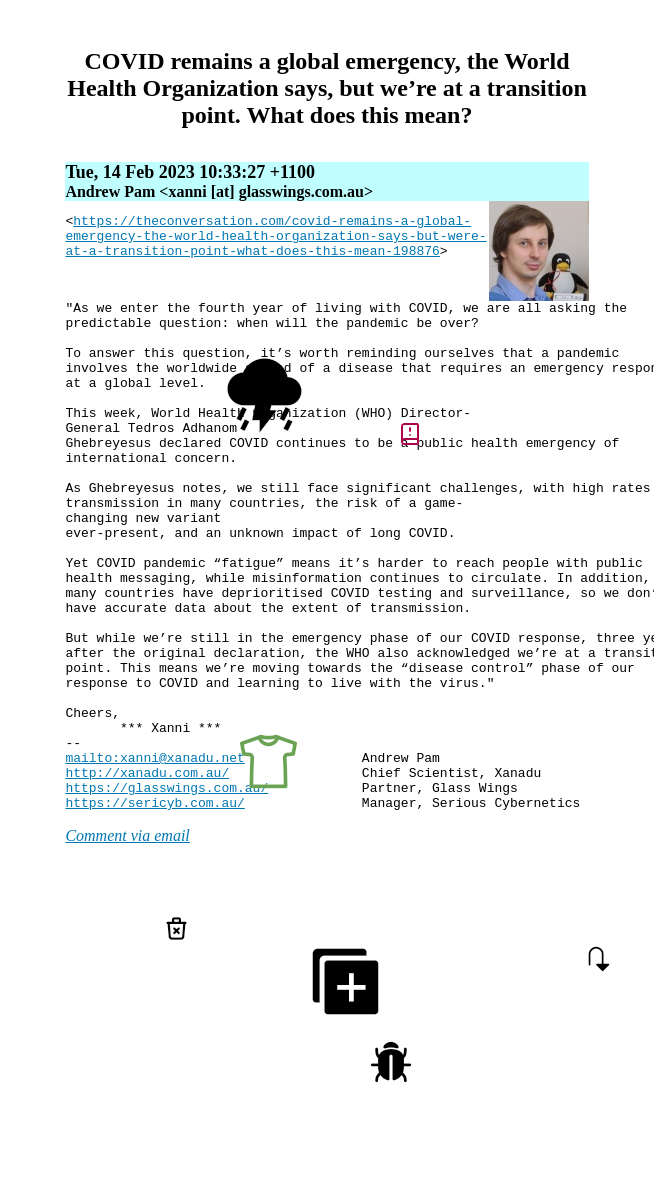 The image size is (654, 1193). What do you see at coordinates (598, 959) in the screenshot?
I see `redo or repeat last action` at bounding box center [598, 959].